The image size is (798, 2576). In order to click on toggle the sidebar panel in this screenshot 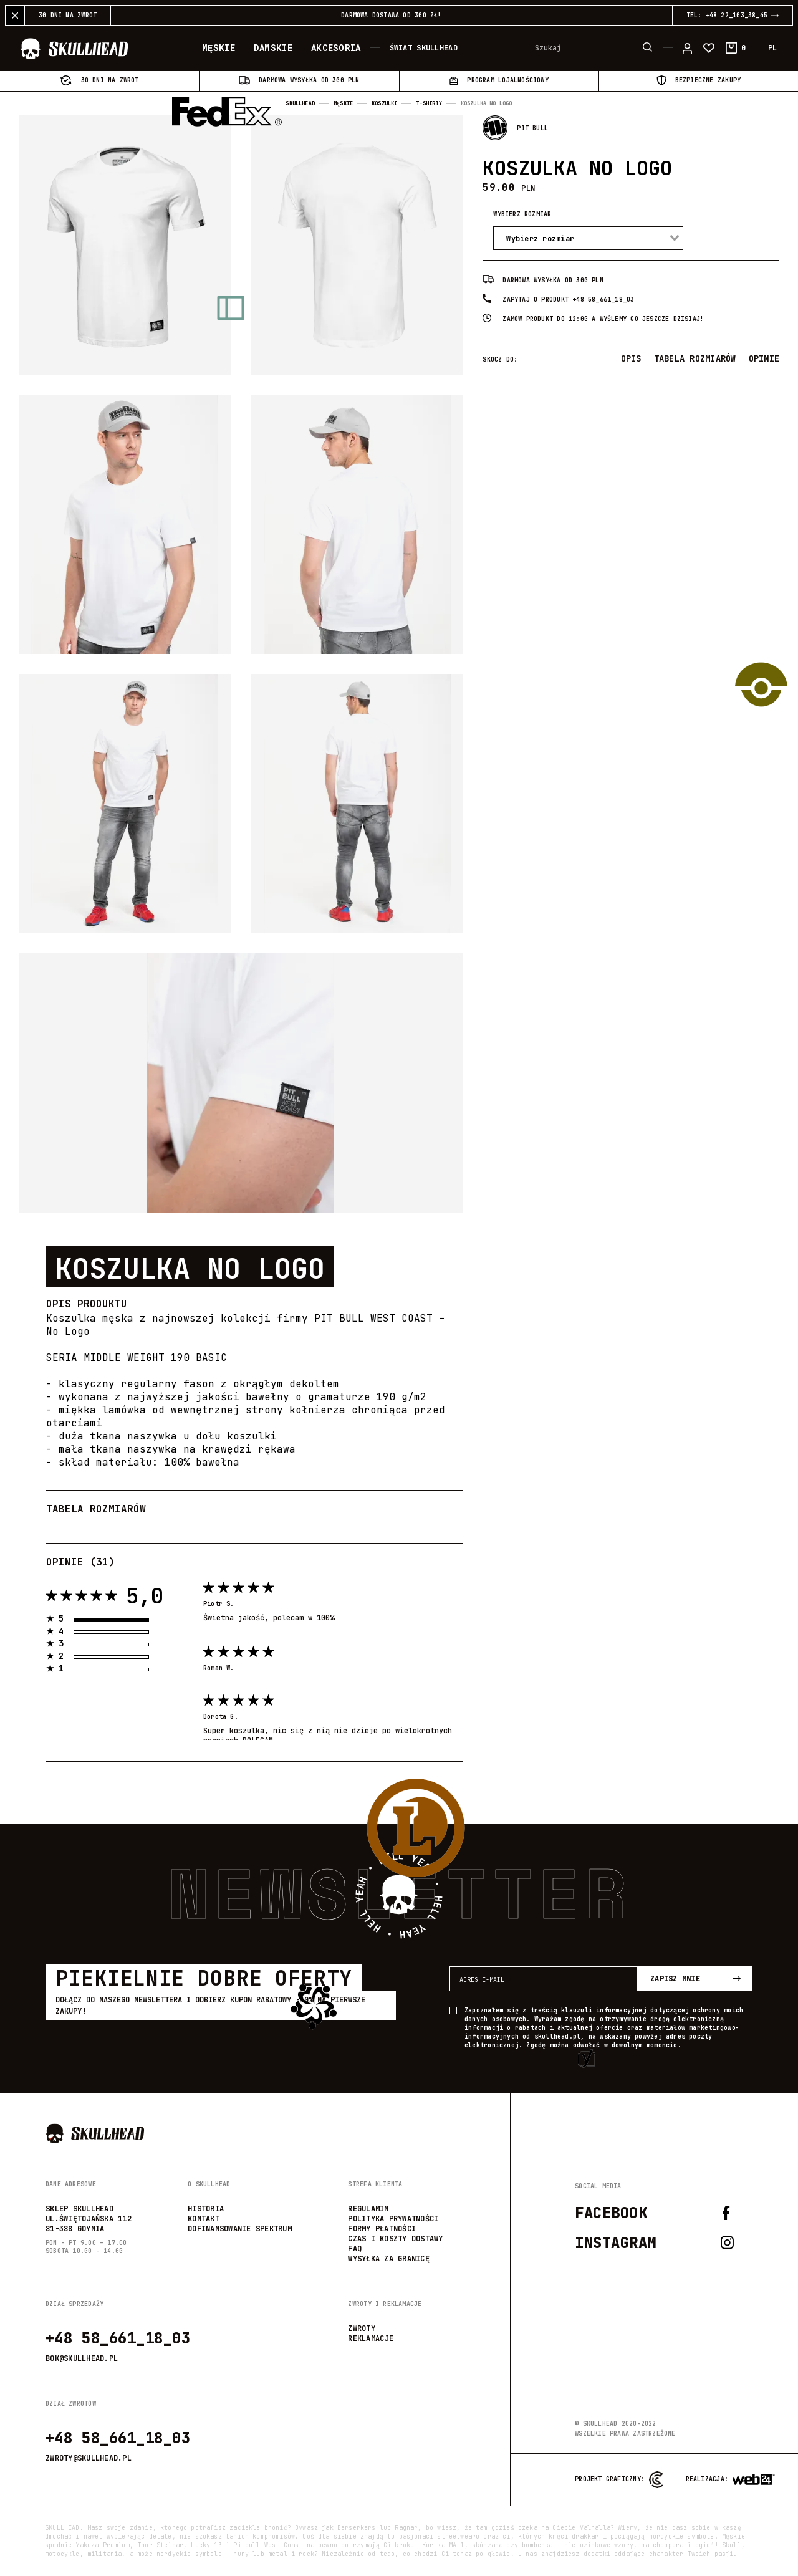, I will do `click(231, 308)`.